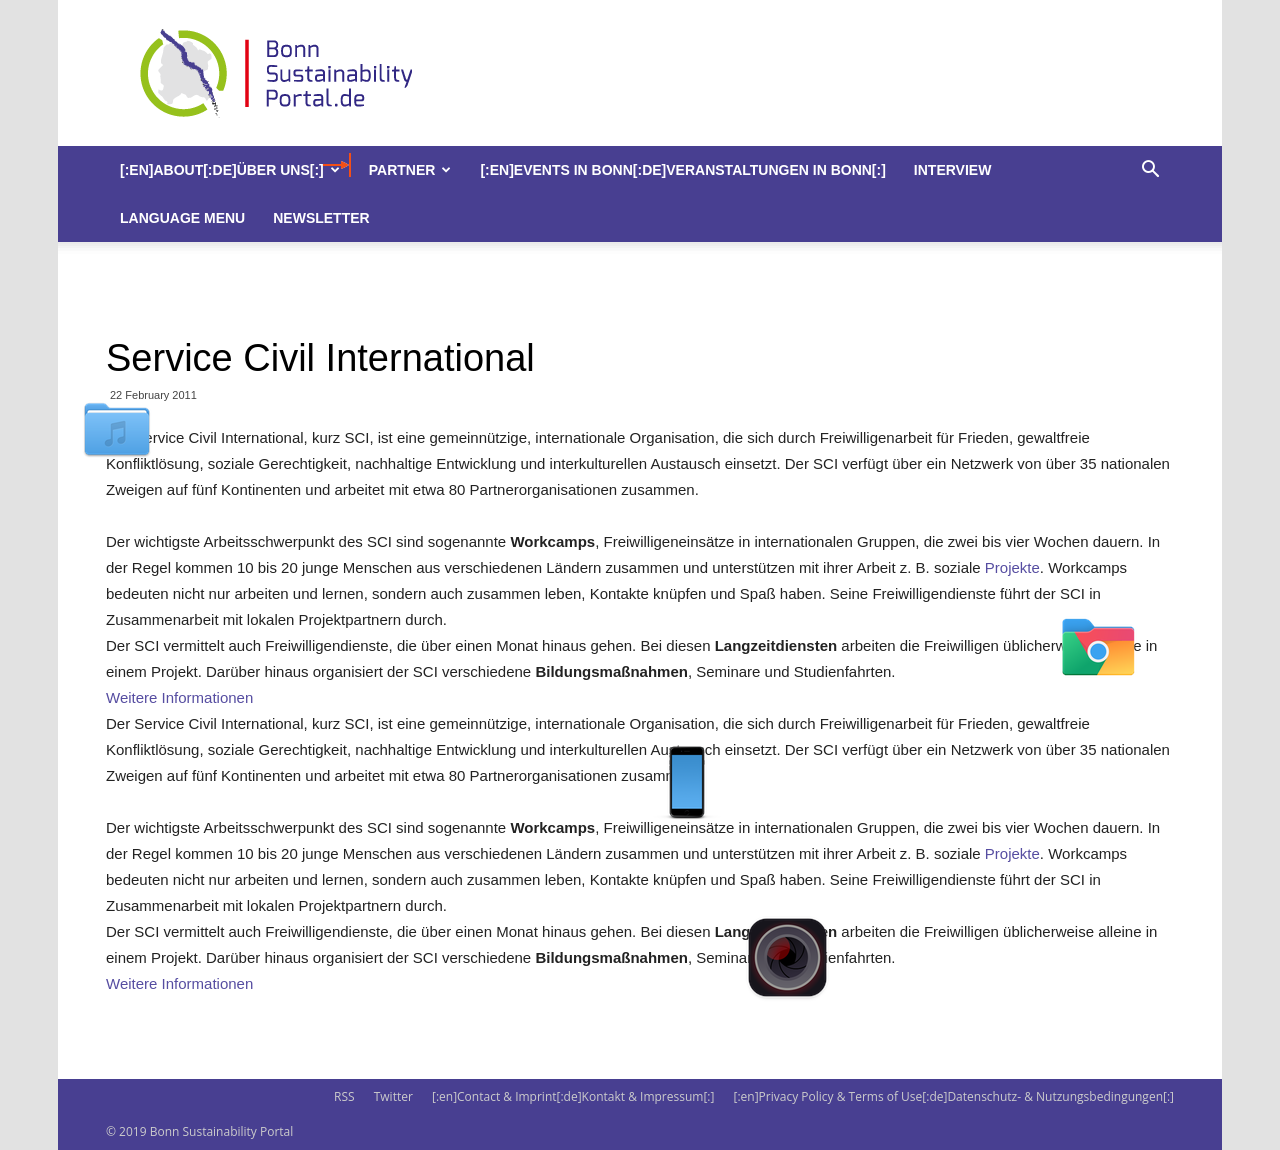 This screenshot has height=1150, width=1280. What do you see at coordinates (787, 957) in the screenshot?
I see `open camera controls app` at bounding box center [787, 957].